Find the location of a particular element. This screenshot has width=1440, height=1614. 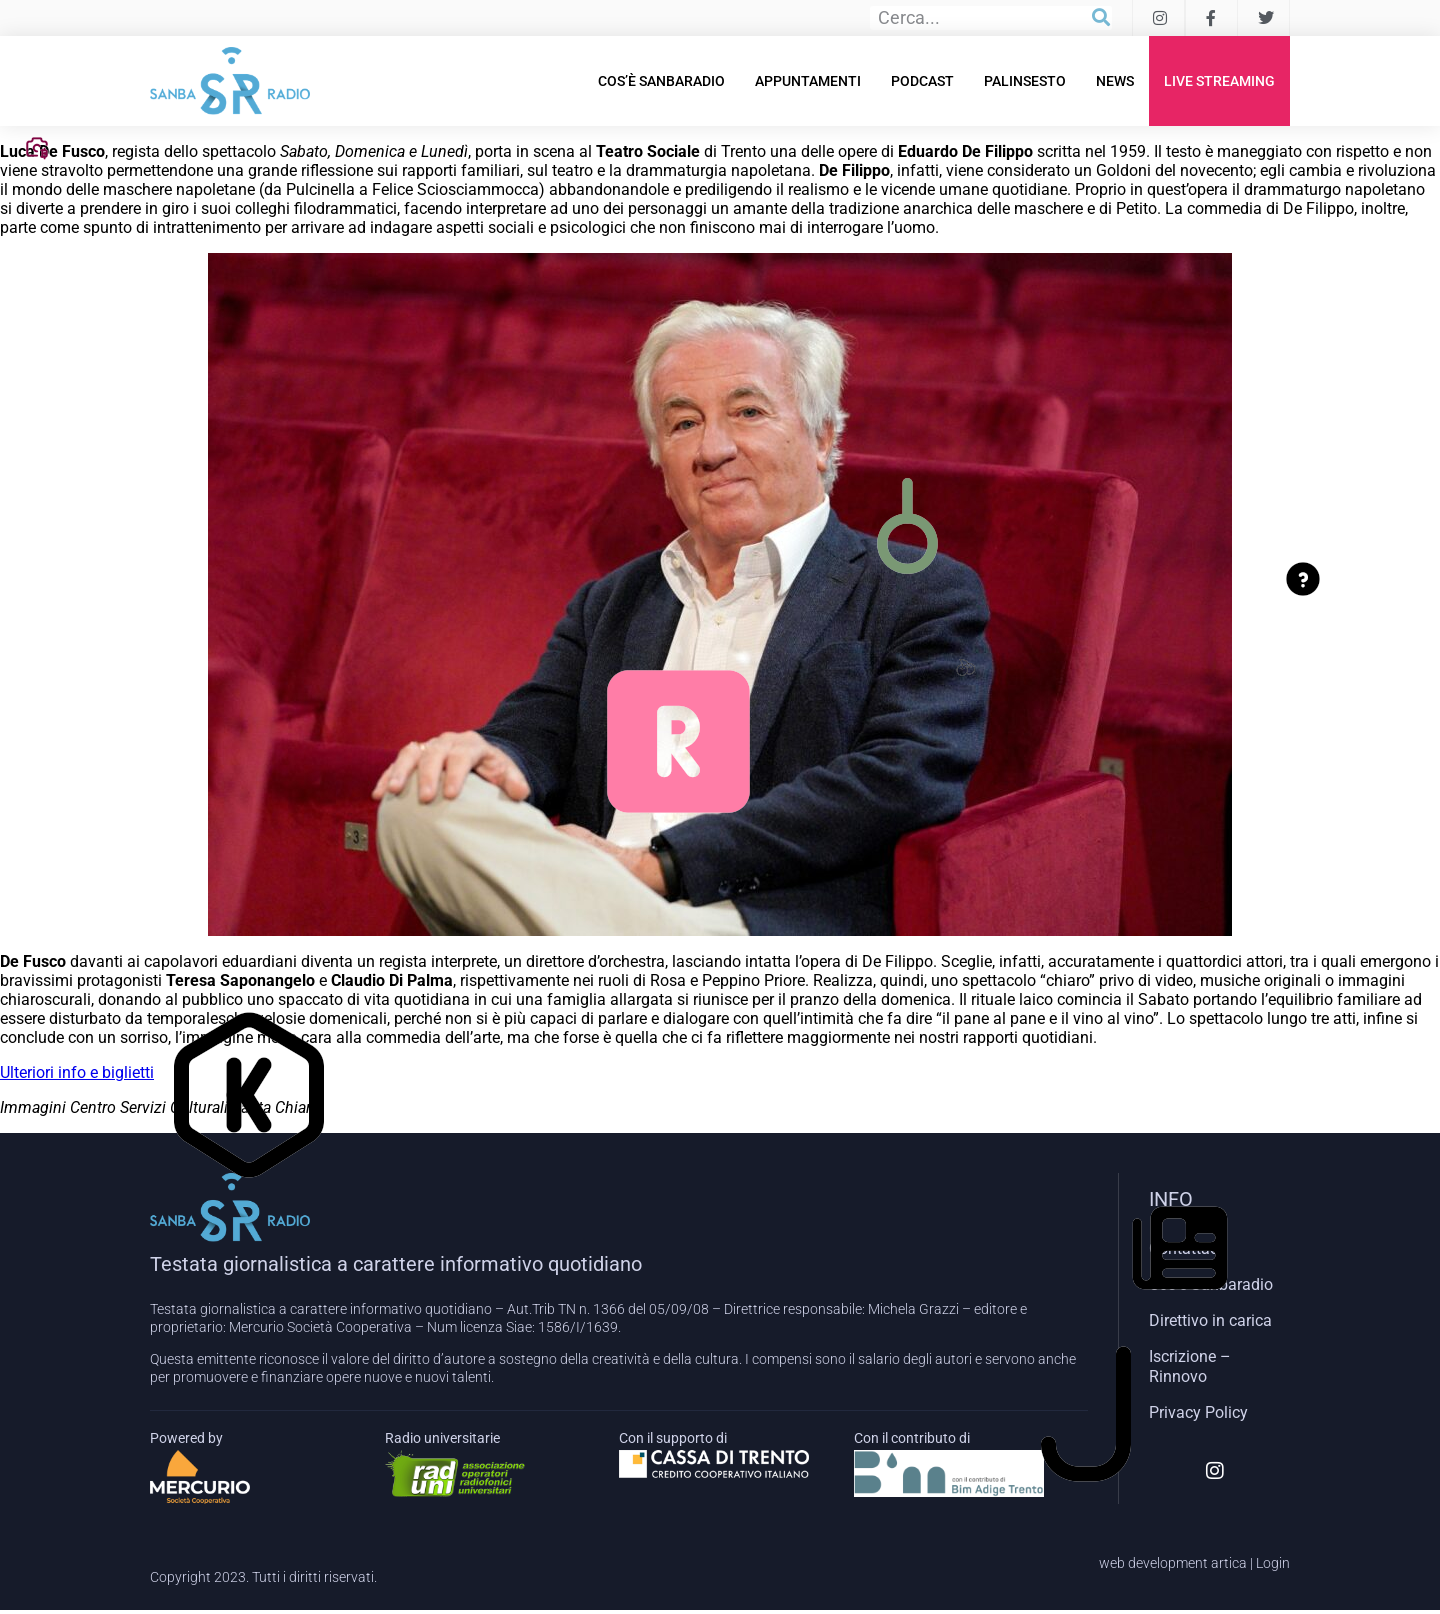

select neutrois gender identity is located at coordinates (907, 528).